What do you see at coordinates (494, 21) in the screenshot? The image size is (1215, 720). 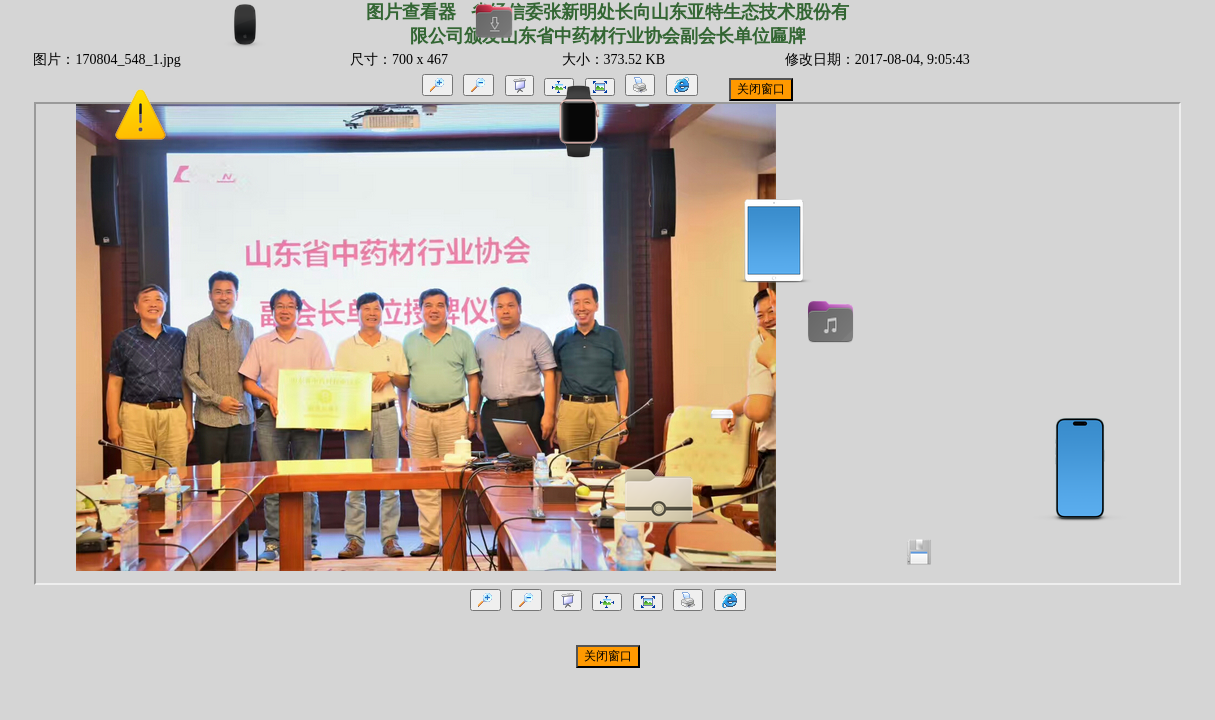 I see `open your downloads folder` at bounding box center [494, 21].